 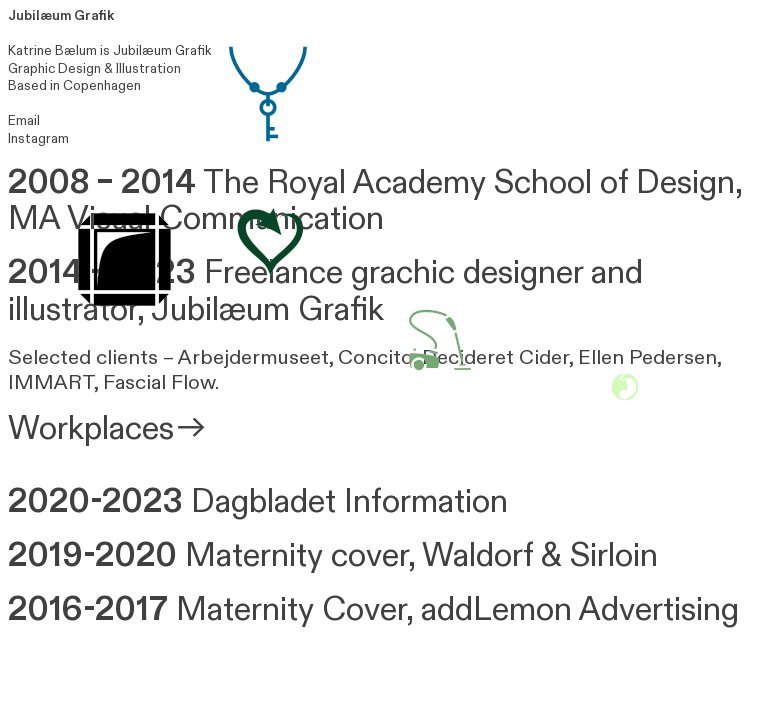 What do you see at coordinates (124, 259) in the screenshot?
I see `indicates an amethyst gem resource or currency` at bounding box center [124, 259].